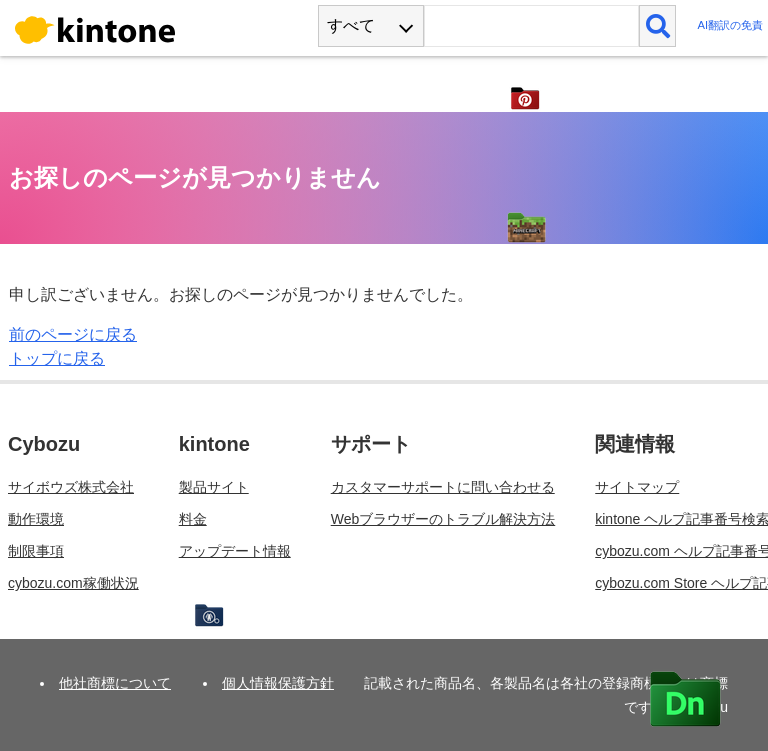 Image resolution: width=768 pixels, height=751 pixels. I want to click on open minecraft game files folder, so click(526, 228).